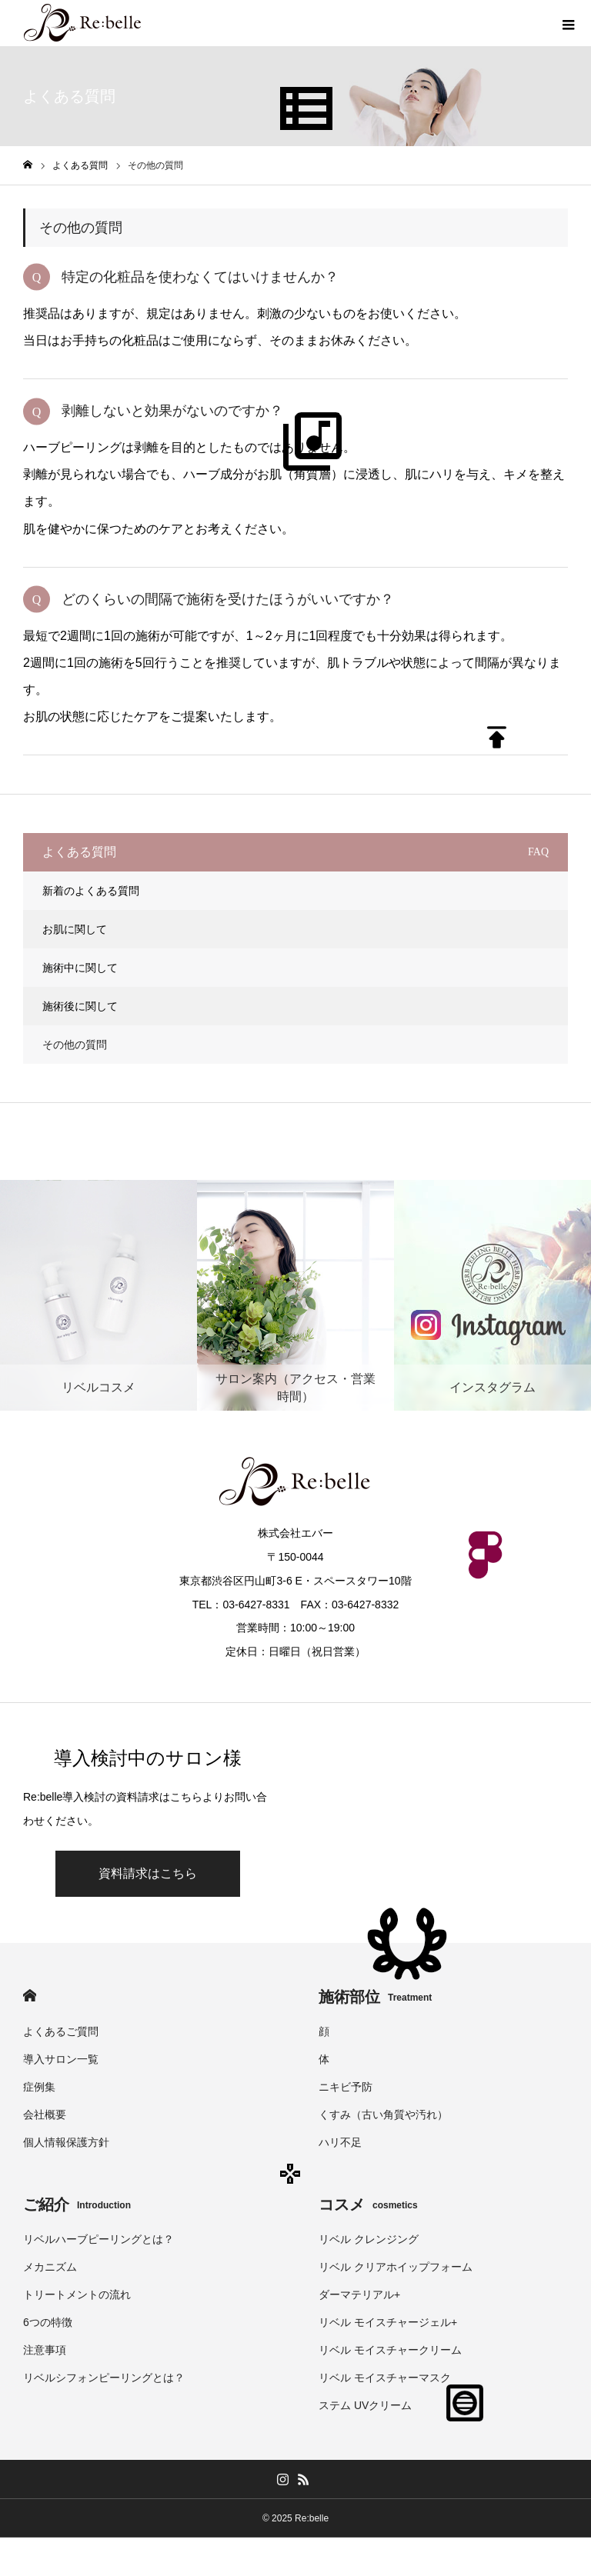 The image size is (591, 2576). What do you see at coordinates (308, 108) in the screenshot?
I see `switch to list view` at bounding box center [308, 108].